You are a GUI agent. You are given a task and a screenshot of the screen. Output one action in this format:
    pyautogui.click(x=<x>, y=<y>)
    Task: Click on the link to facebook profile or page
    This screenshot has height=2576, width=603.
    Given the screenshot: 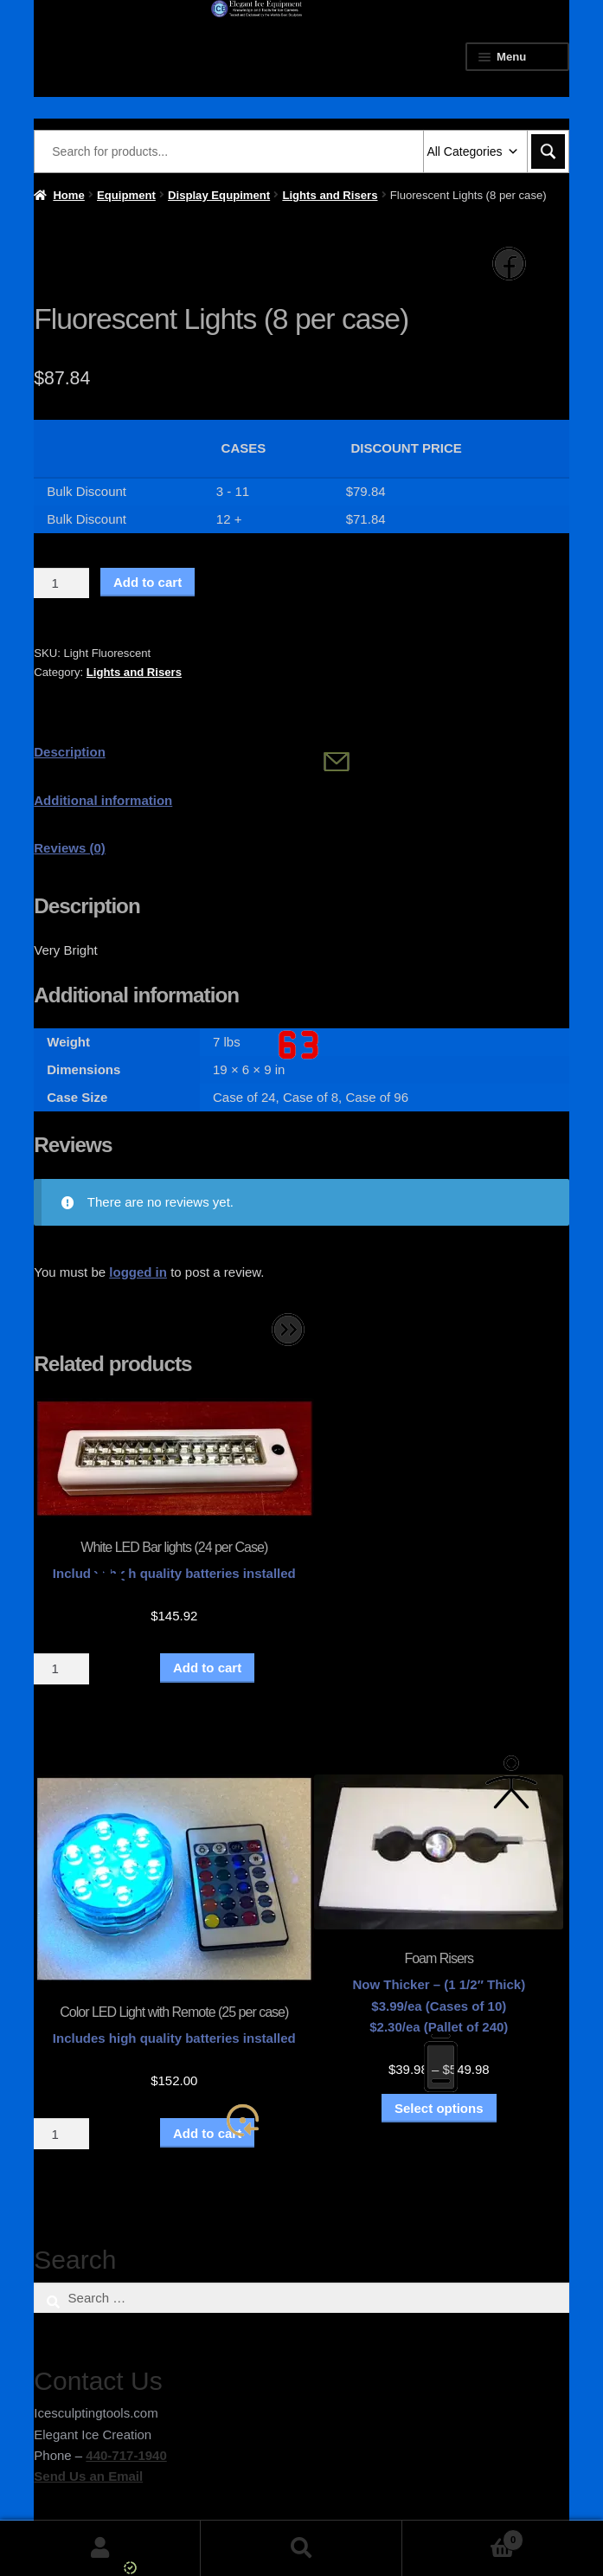 What is the action you would take?
    pyautogui.click(x=509, y=263)
    